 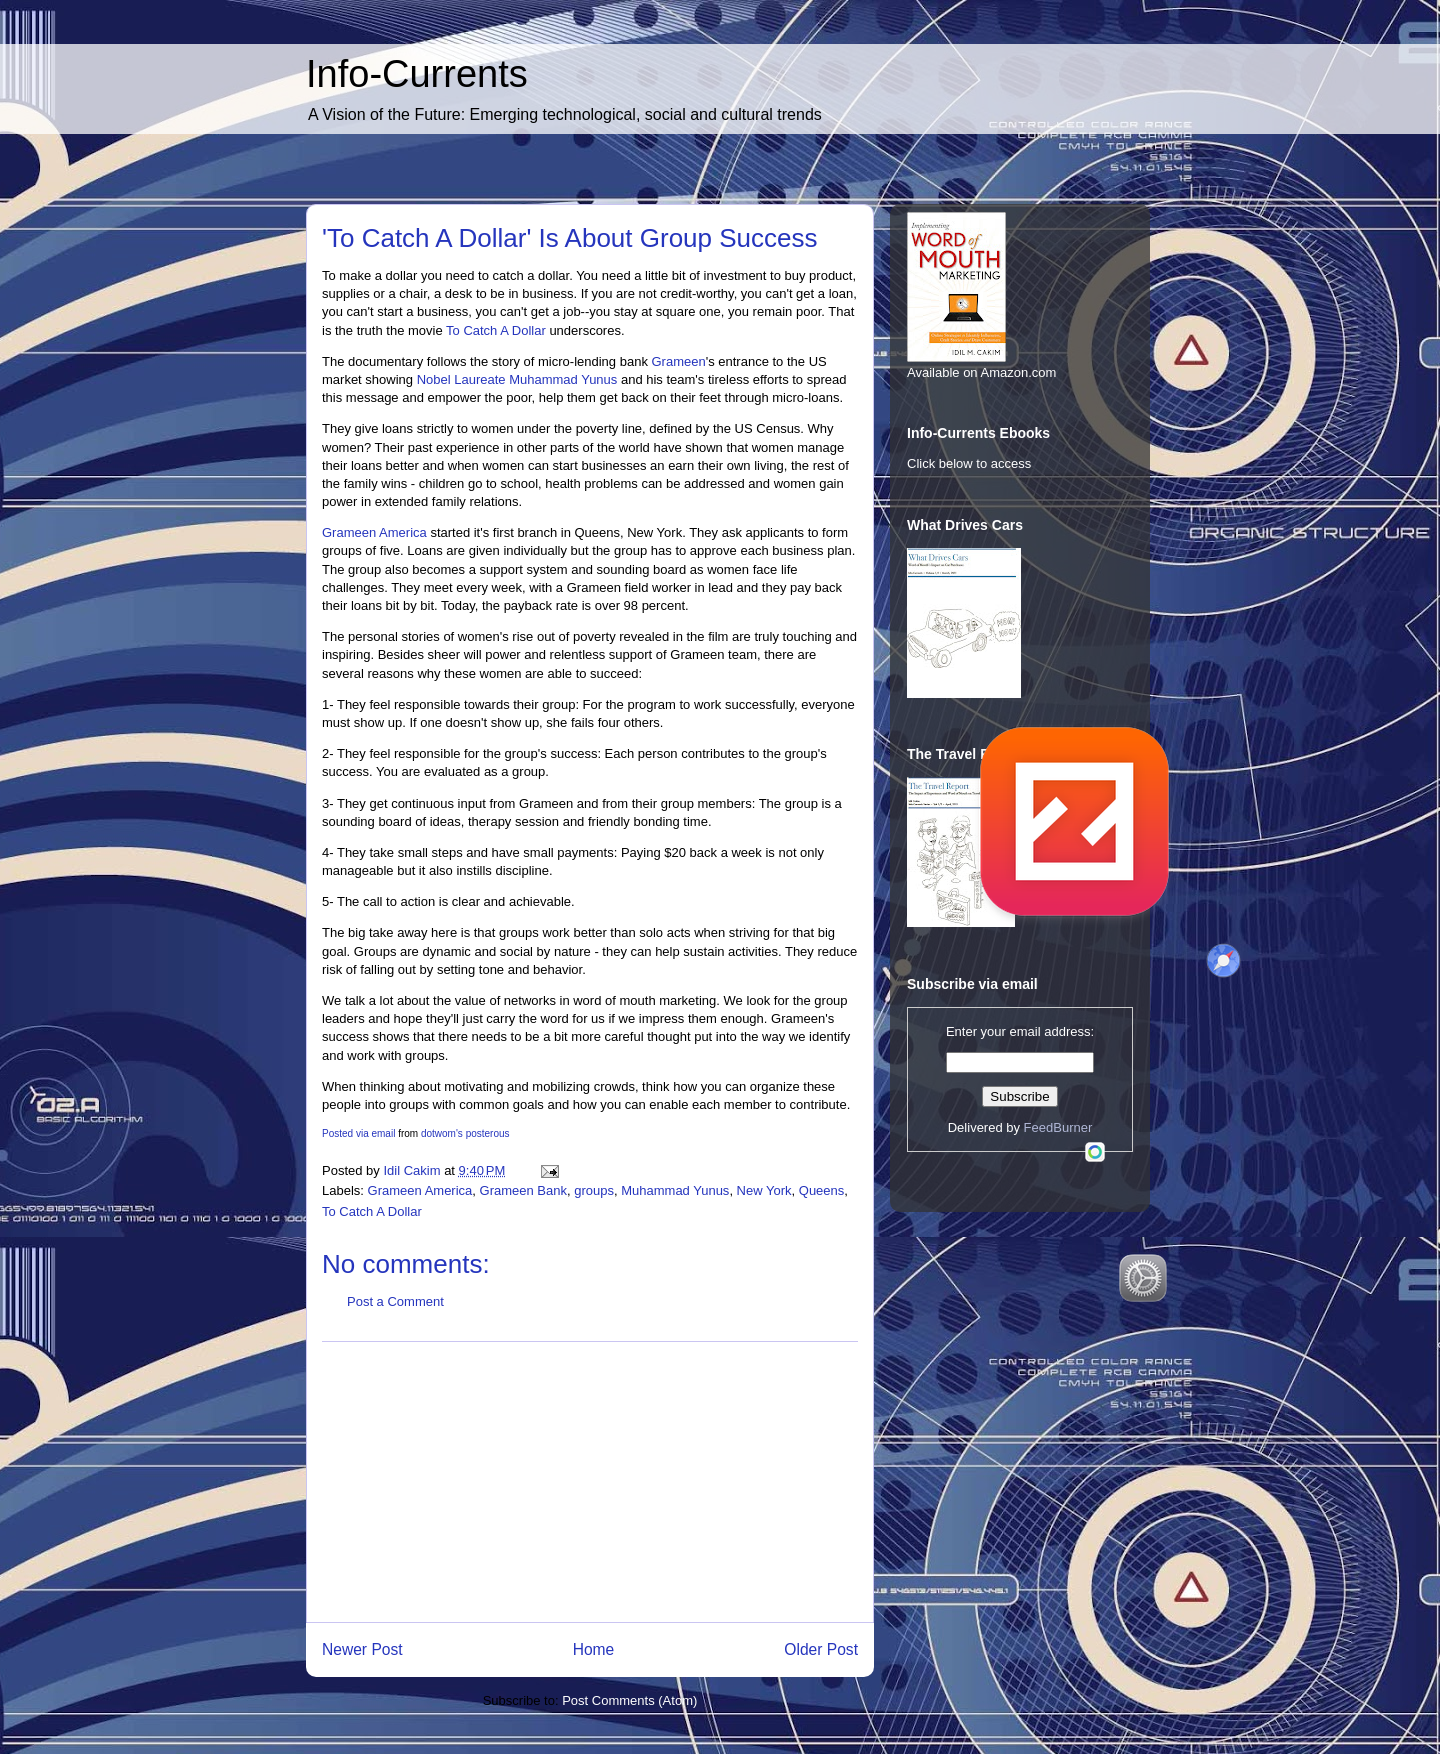 What do you see at coordinates (1223, 960) in the screenshot?
I see `open the epiphany web browser` at bounding box center [1223, 960].